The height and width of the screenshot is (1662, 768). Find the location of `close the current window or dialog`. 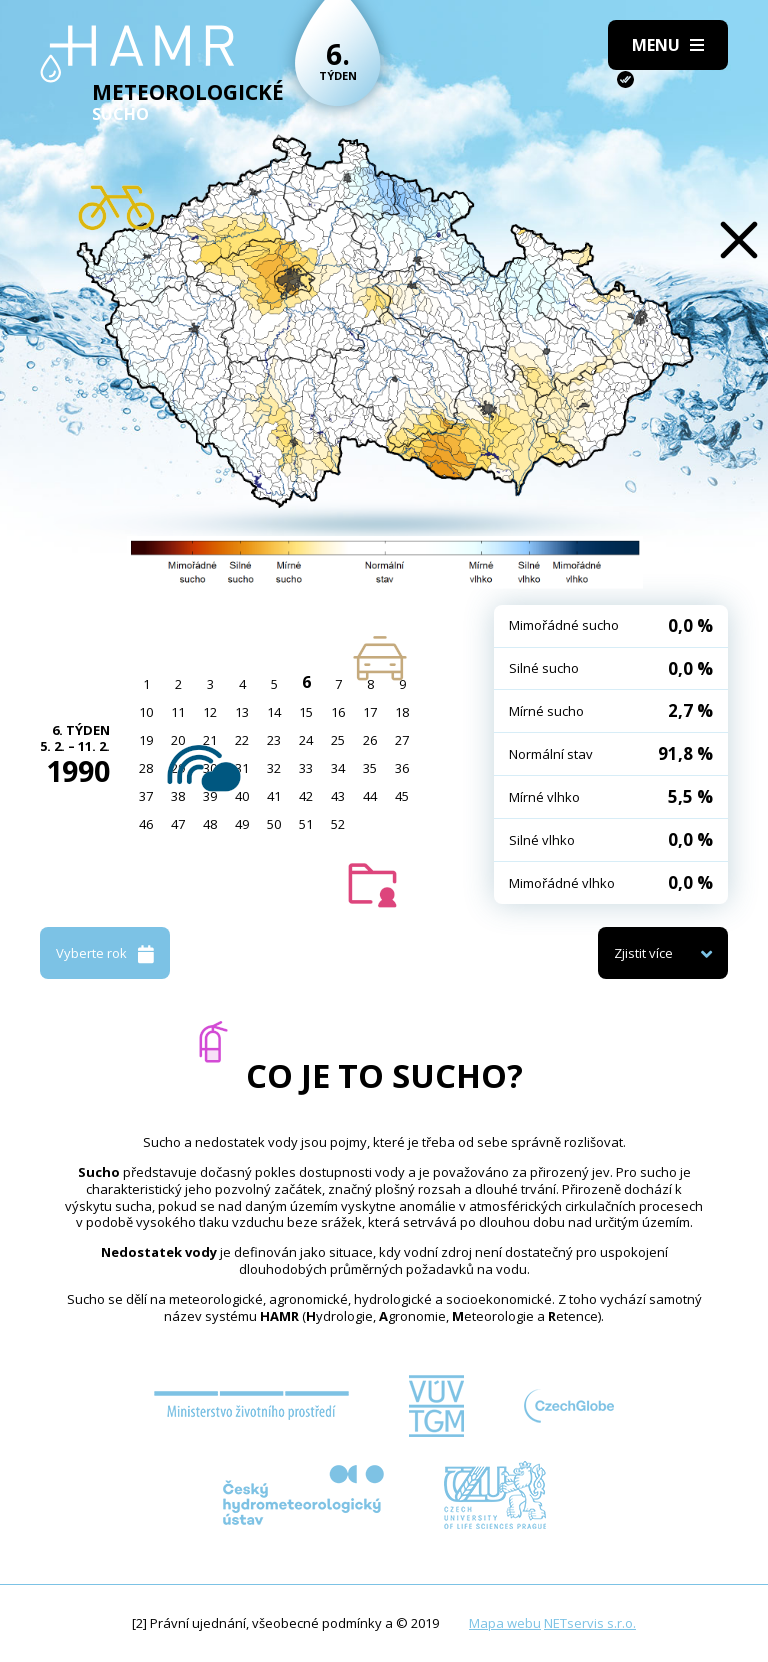

close the current window or dialog is located at coordinates (739, 240).